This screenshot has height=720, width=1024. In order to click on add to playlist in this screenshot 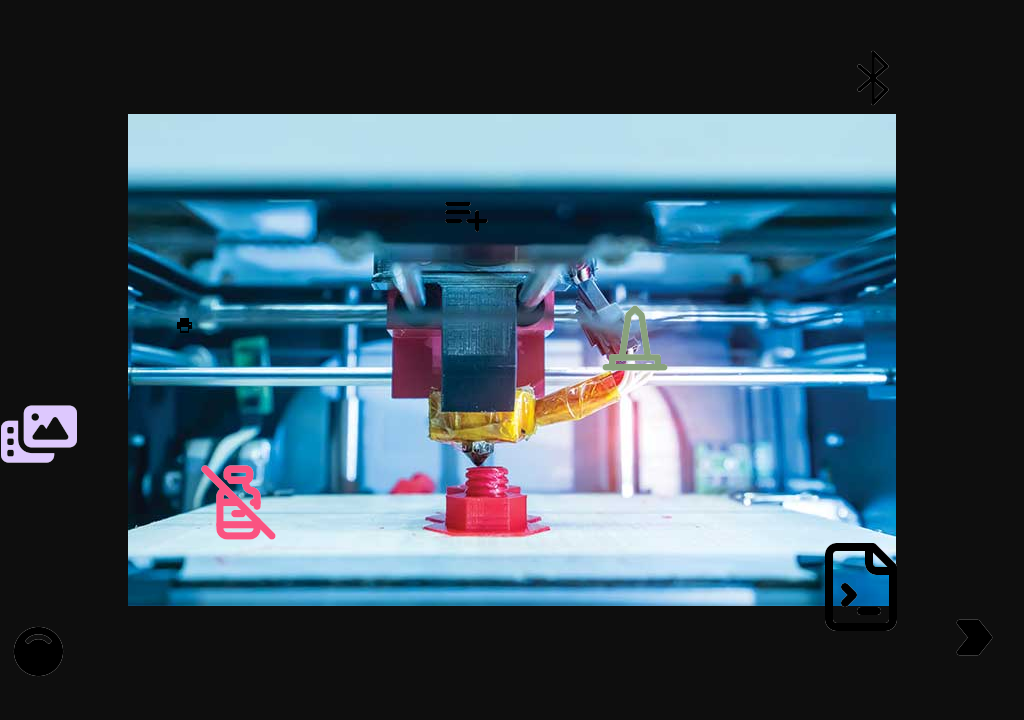, I will do `click(466, 214)`.